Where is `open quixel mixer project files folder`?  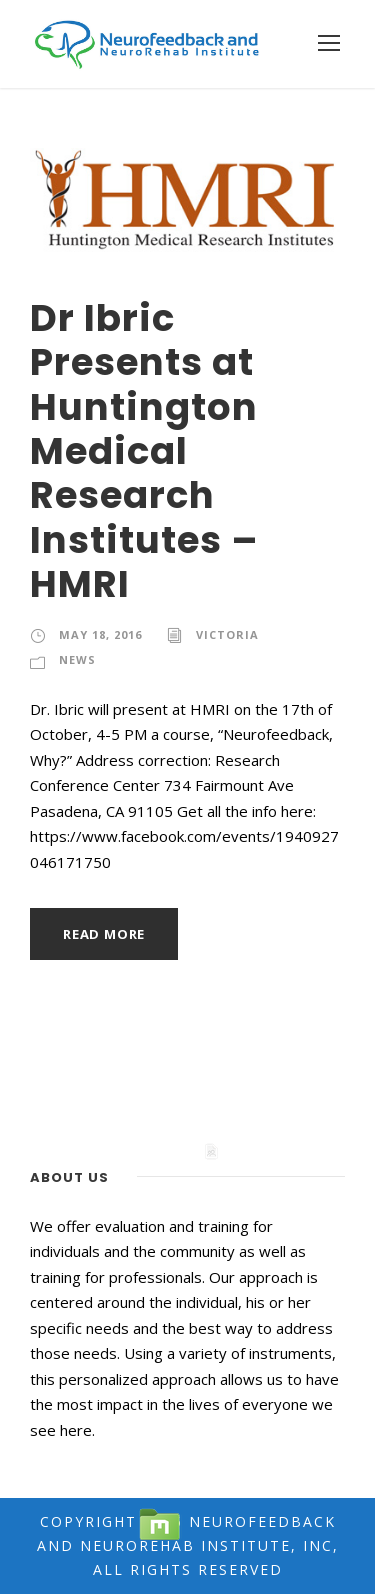
open quixel mixer project files folder is located at coordinates (159, 1525).